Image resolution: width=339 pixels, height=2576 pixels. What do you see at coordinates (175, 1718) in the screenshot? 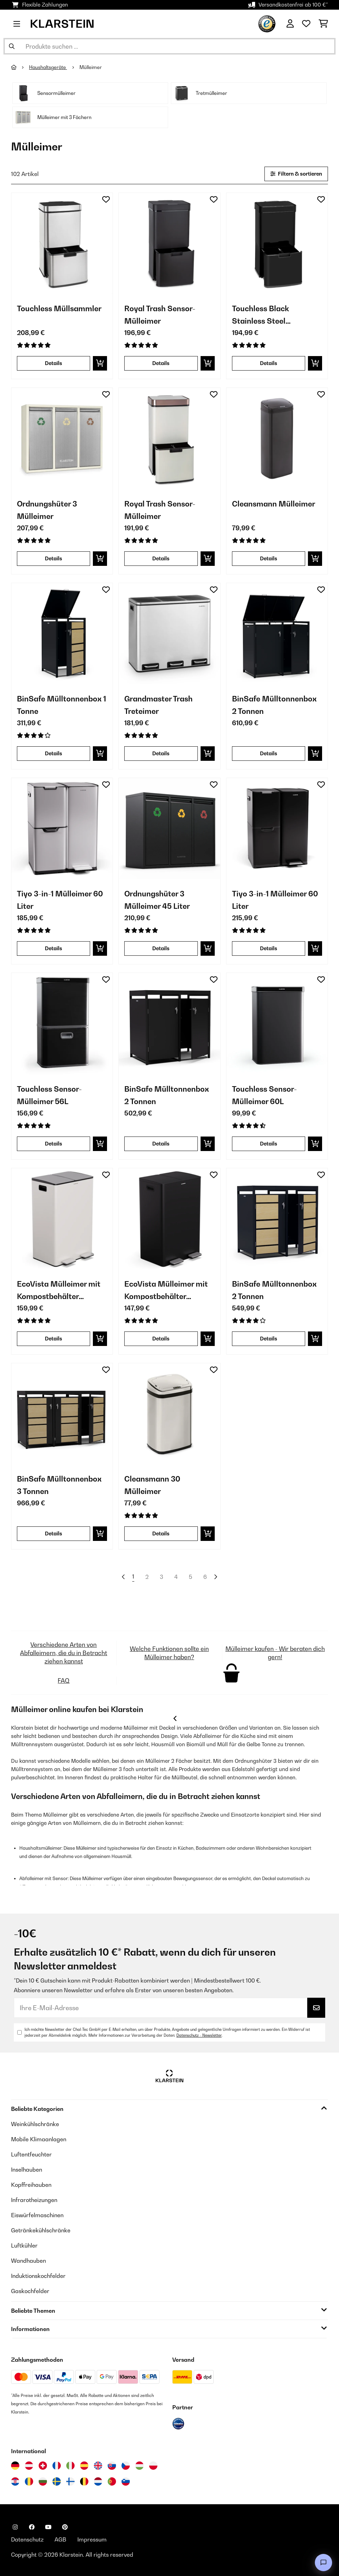
I see `go back to the previous screen` at bounding box center [175, 1718].